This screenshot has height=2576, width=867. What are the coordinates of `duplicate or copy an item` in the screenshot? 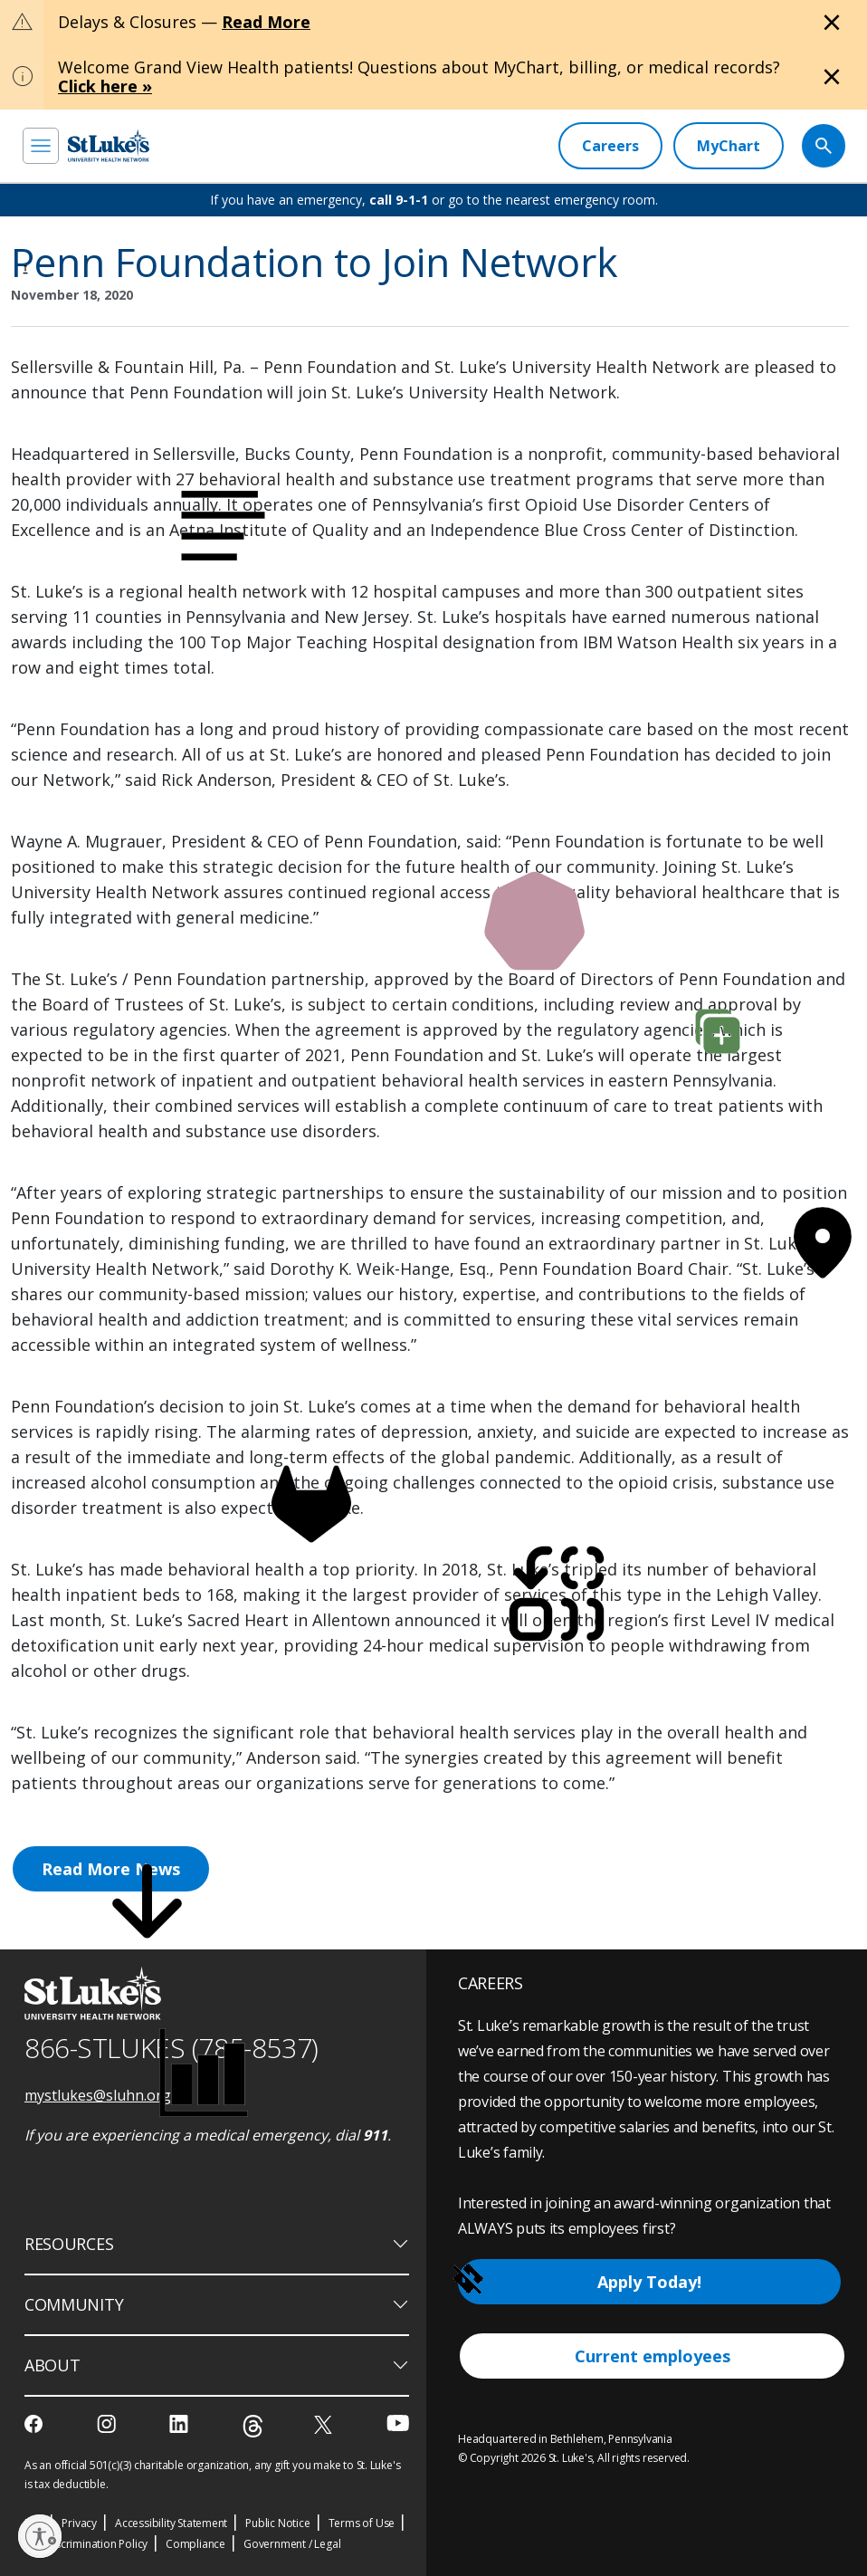 It's located at (718, 1031).